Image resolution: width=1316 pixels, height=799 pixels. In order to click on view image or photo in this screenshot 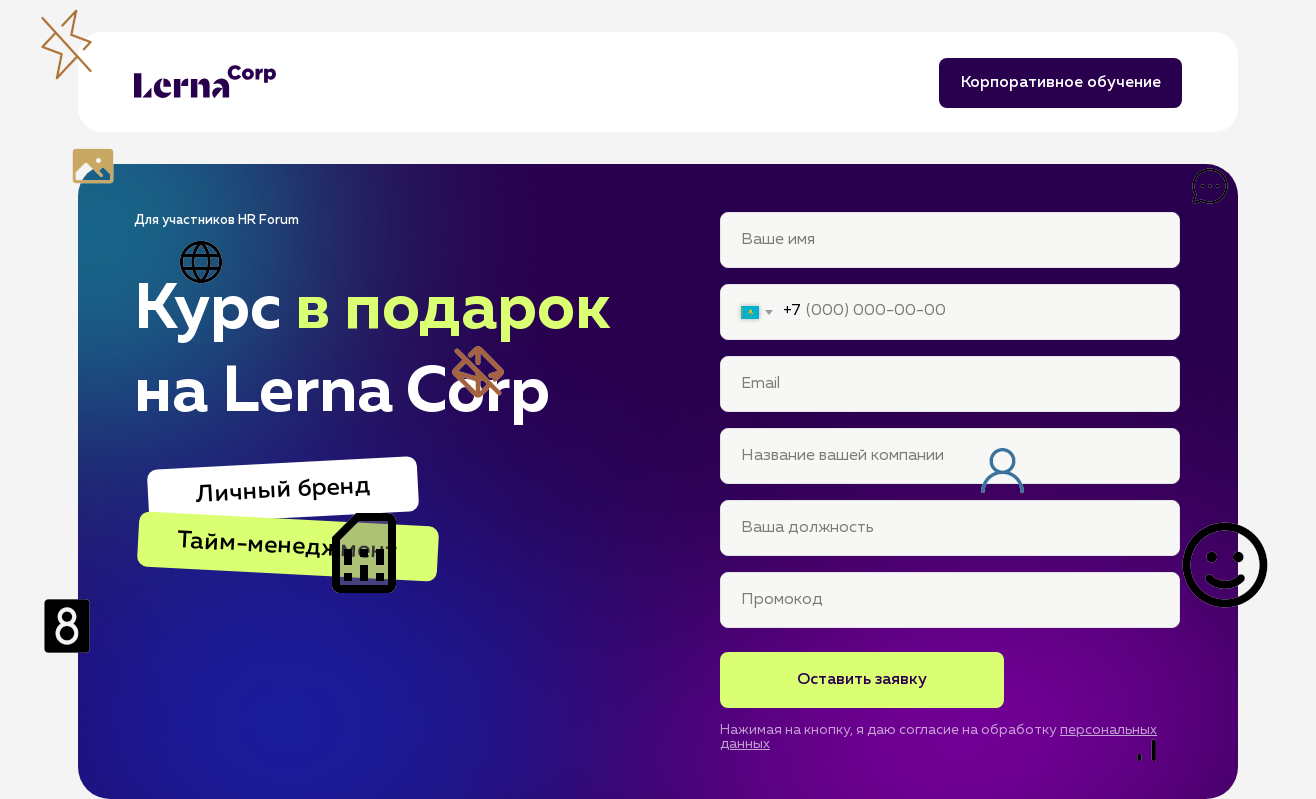, I will do `click(93, 166)`.